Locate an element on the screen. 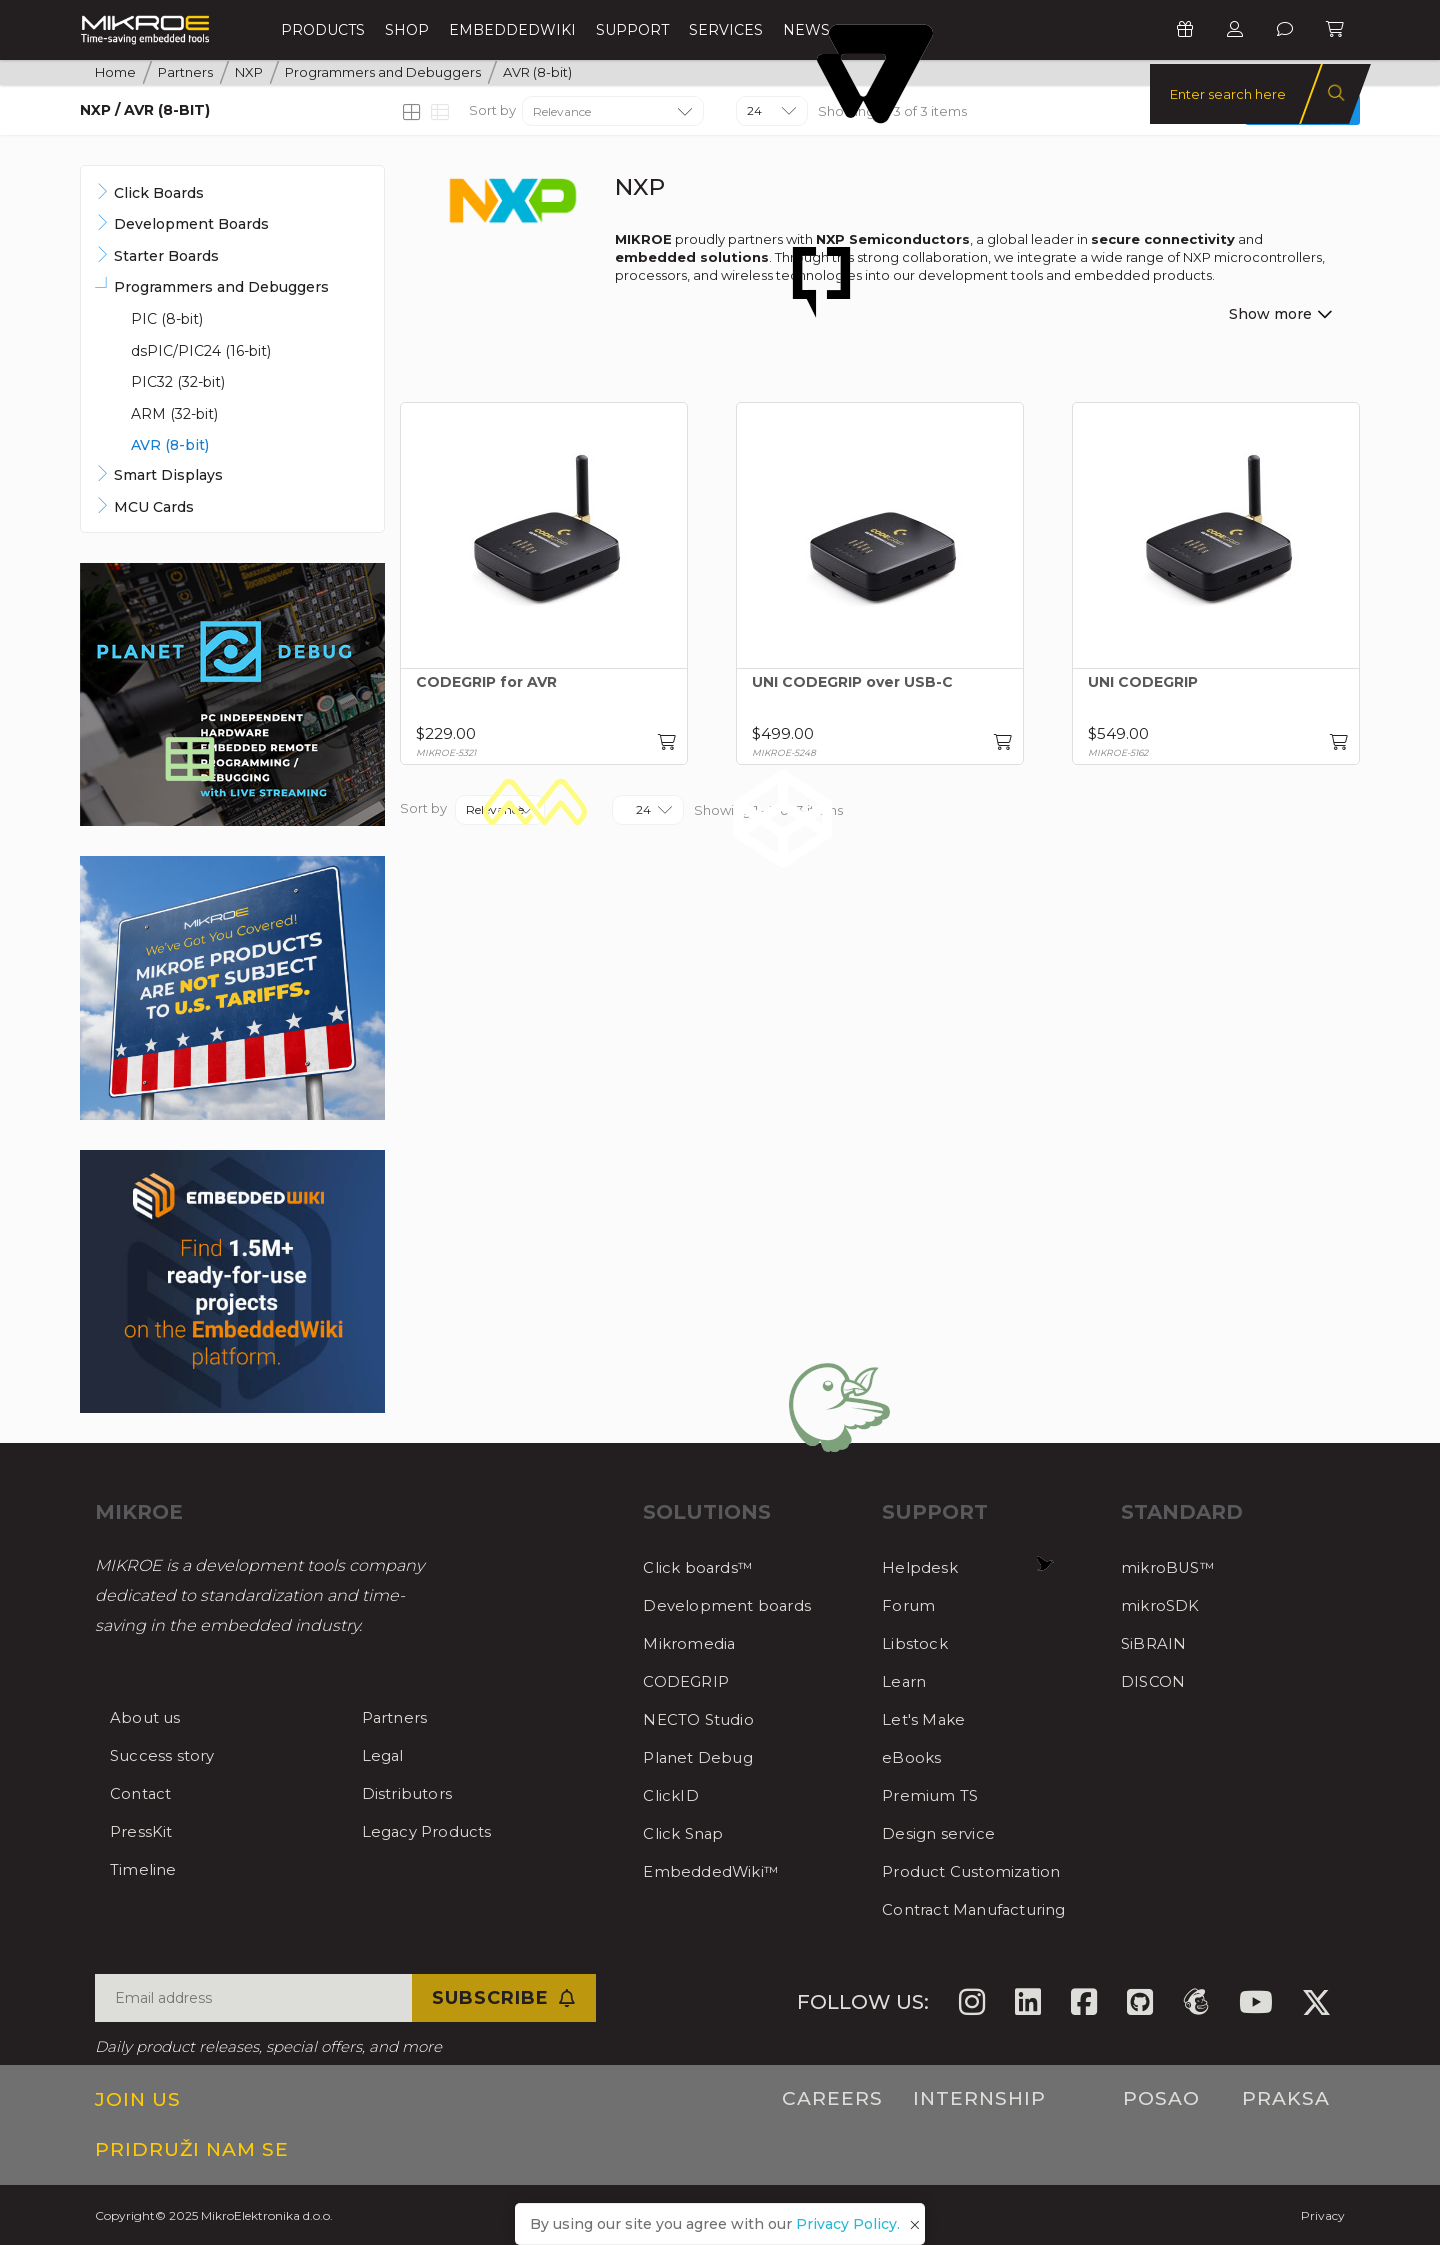  insert a table into the document is located at coordinates (190, 759).